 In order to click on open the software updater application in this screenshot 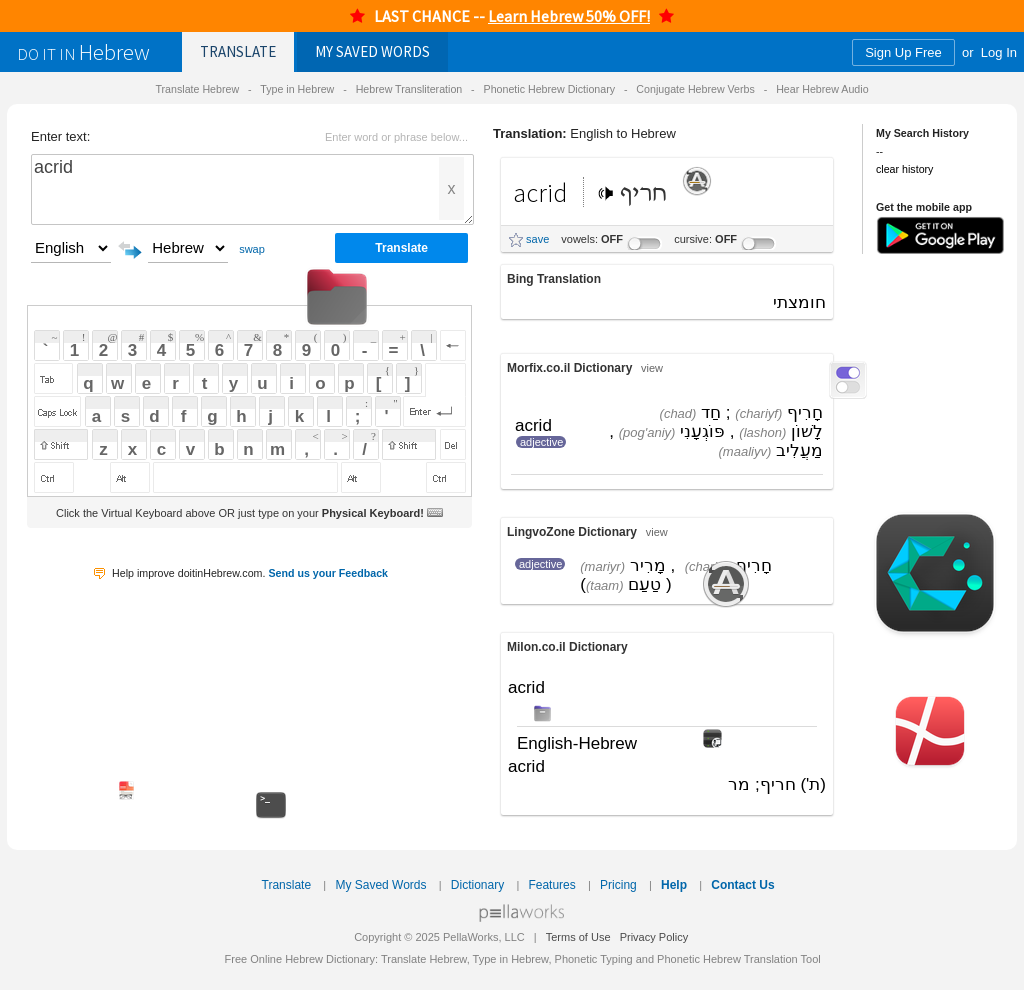, I will do `click(697, 181)`.